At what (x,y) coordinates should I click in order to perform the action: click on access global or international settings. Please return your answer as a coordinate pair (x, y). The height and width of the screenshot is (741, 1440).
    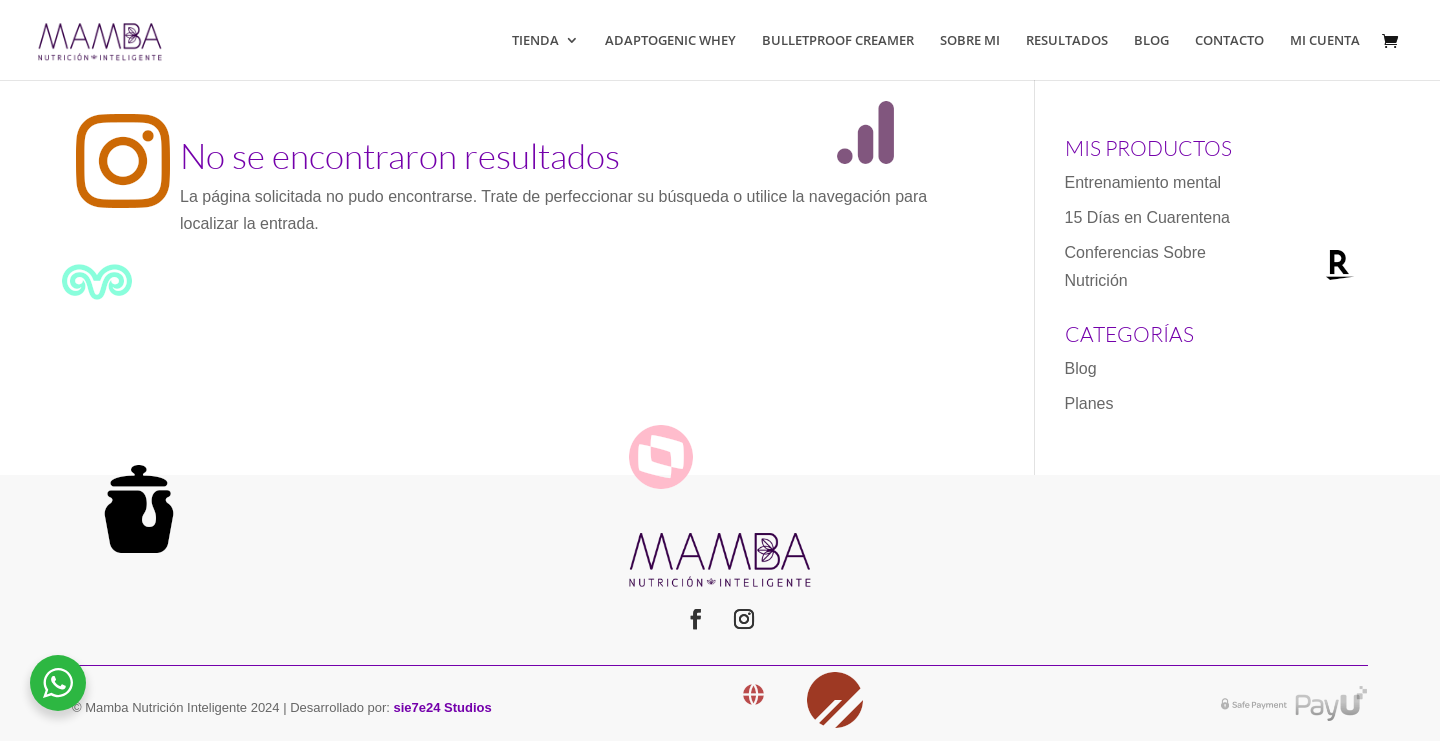
    Looking at the image, I should click on (753, 694).